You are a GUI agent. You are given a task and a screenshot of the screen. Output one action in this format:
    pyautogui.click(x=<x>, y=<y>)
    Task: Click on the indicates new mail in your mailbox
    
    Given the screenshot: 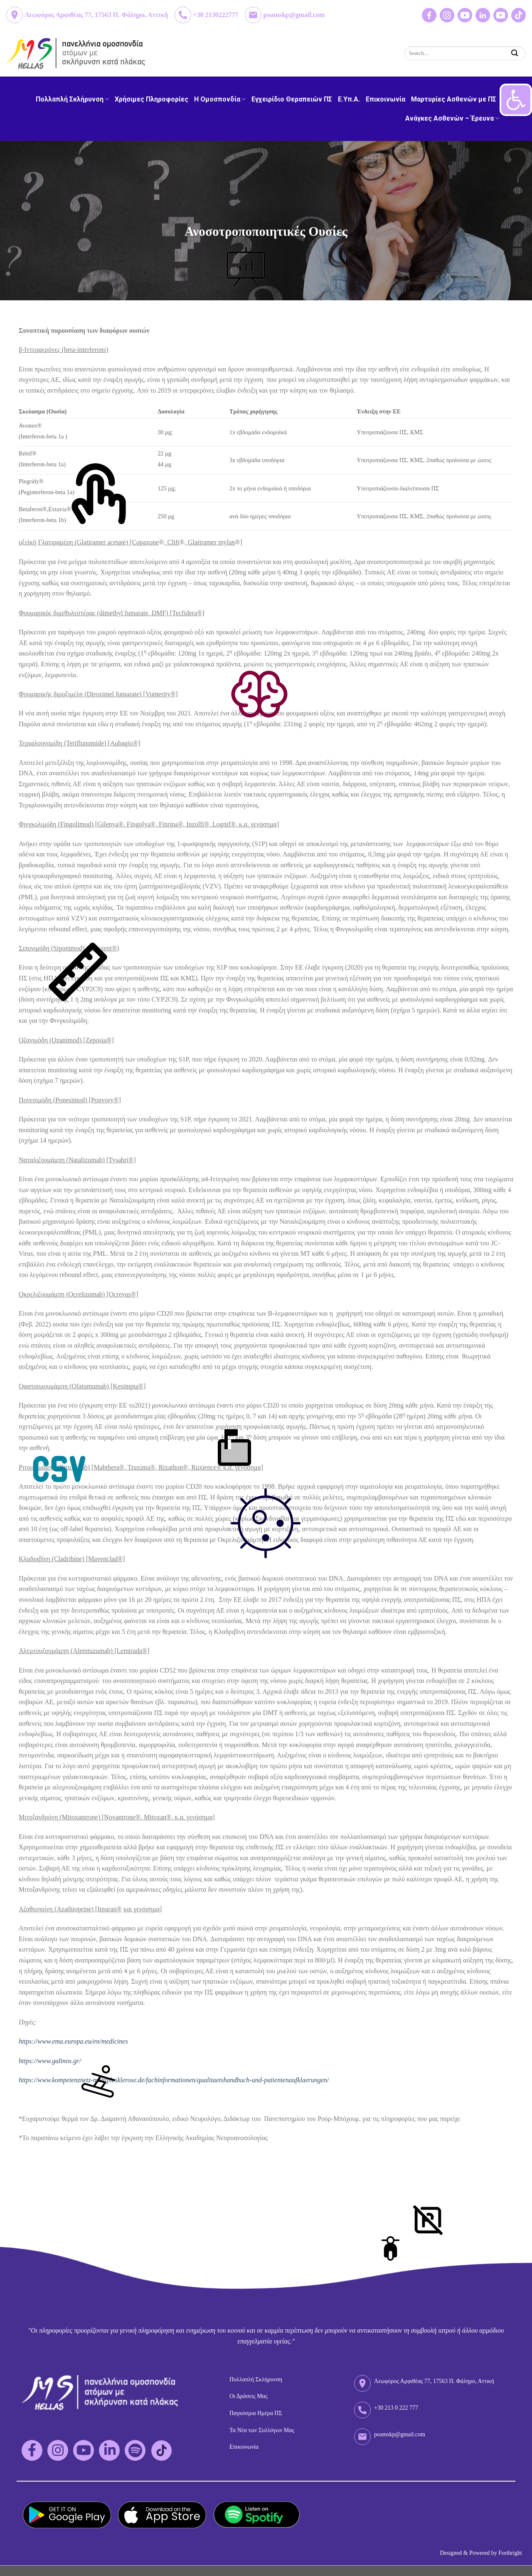 What is the action you would take?
    pyautogui.click(x=234, y=1449)
    